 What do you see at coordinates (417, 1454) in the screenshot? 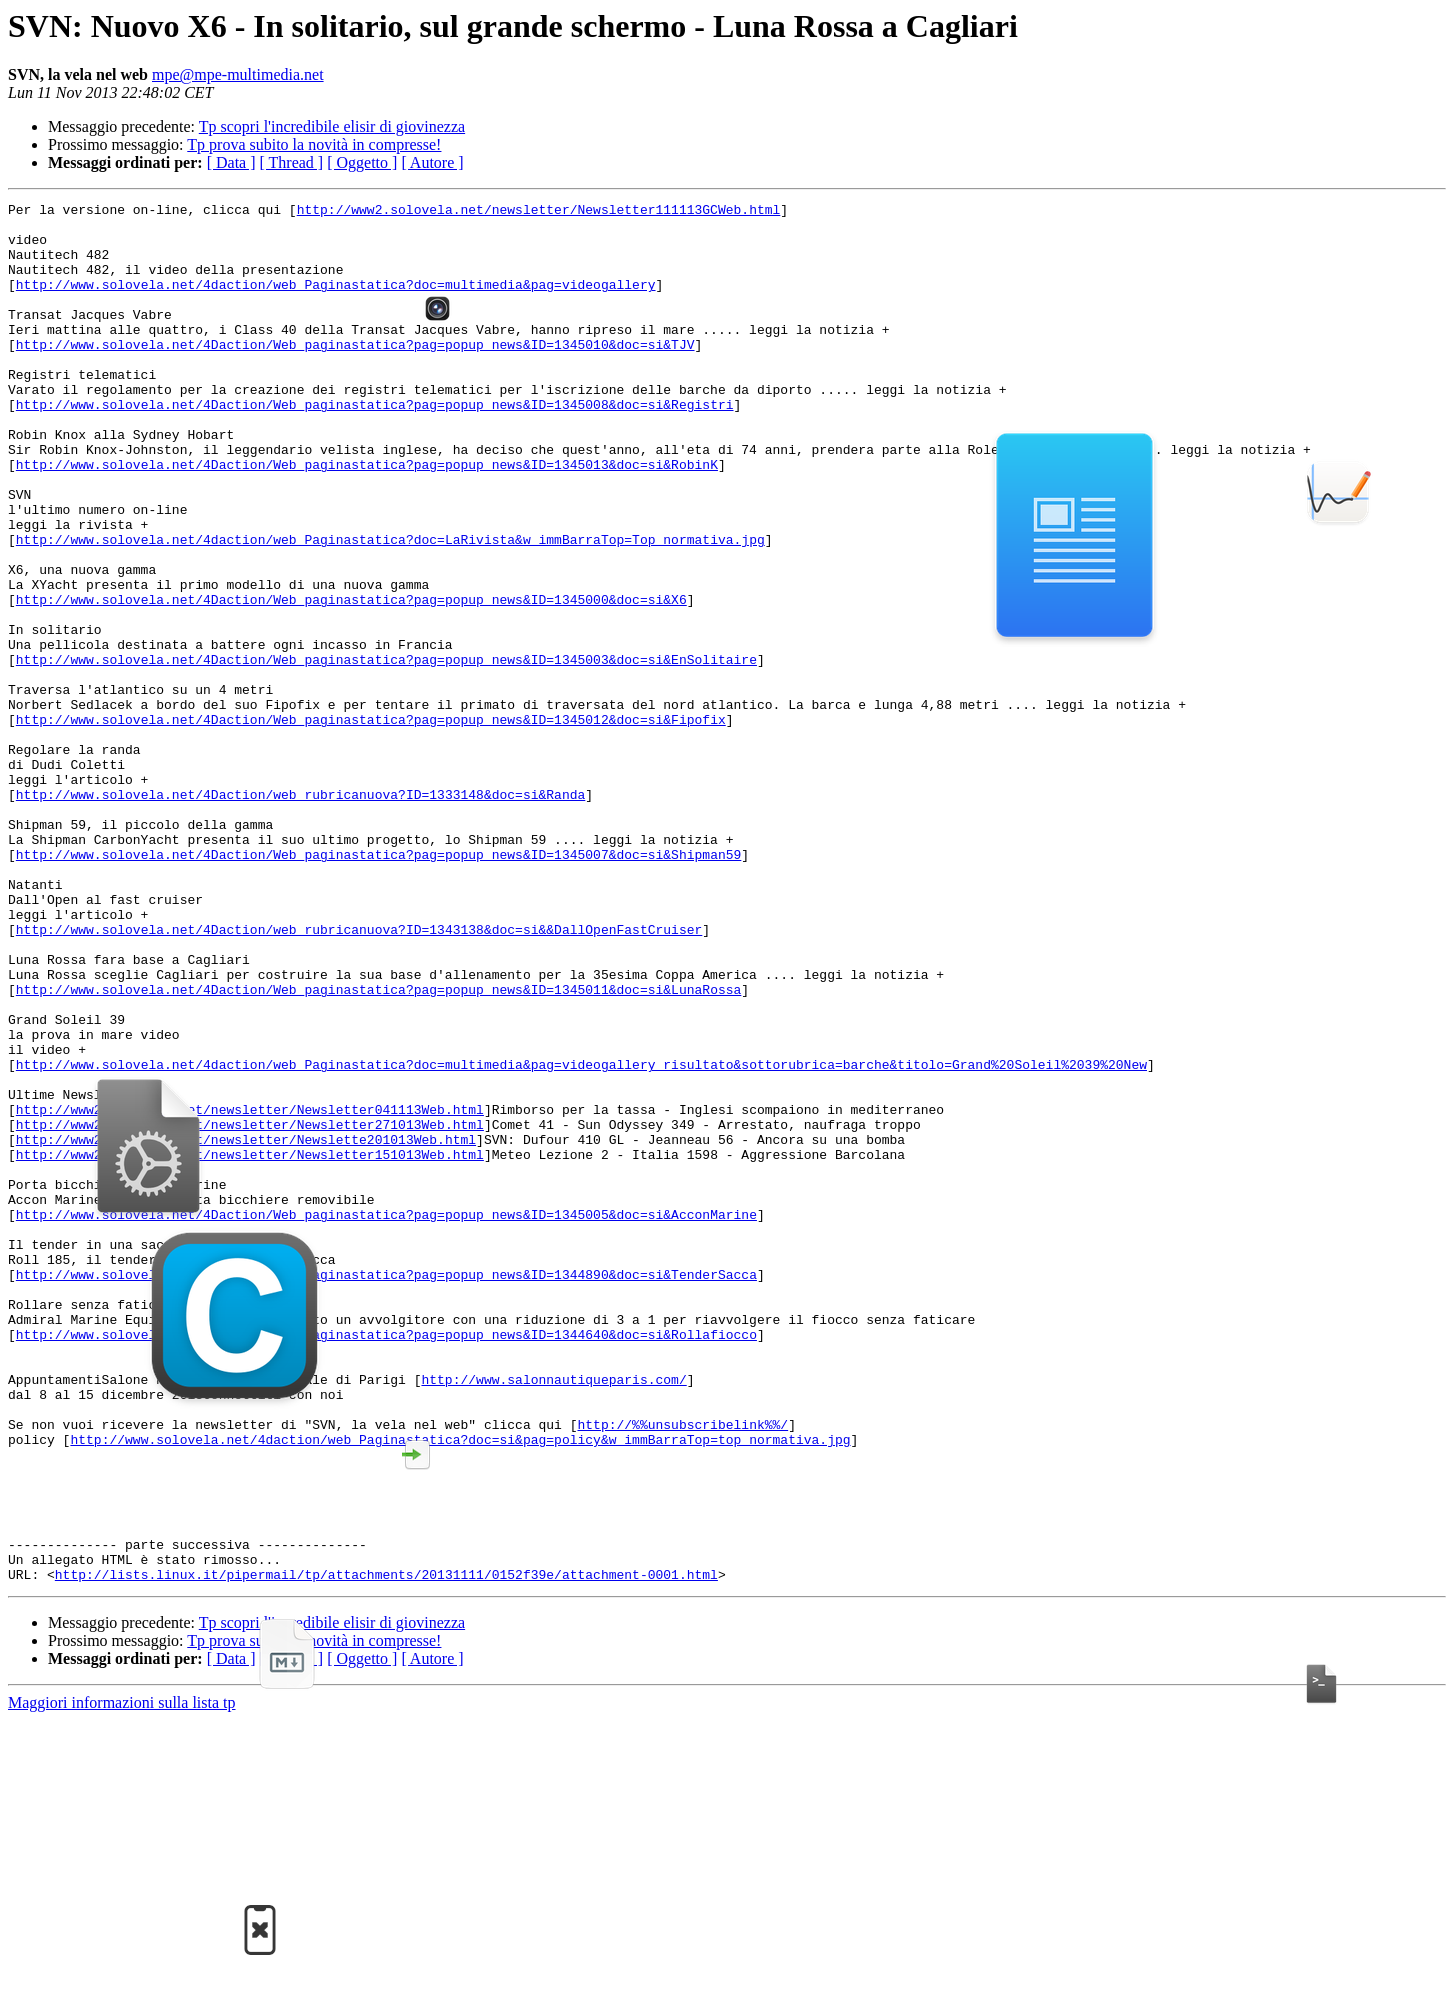
I see `import a document or file` at bounding box center [417, 1454].